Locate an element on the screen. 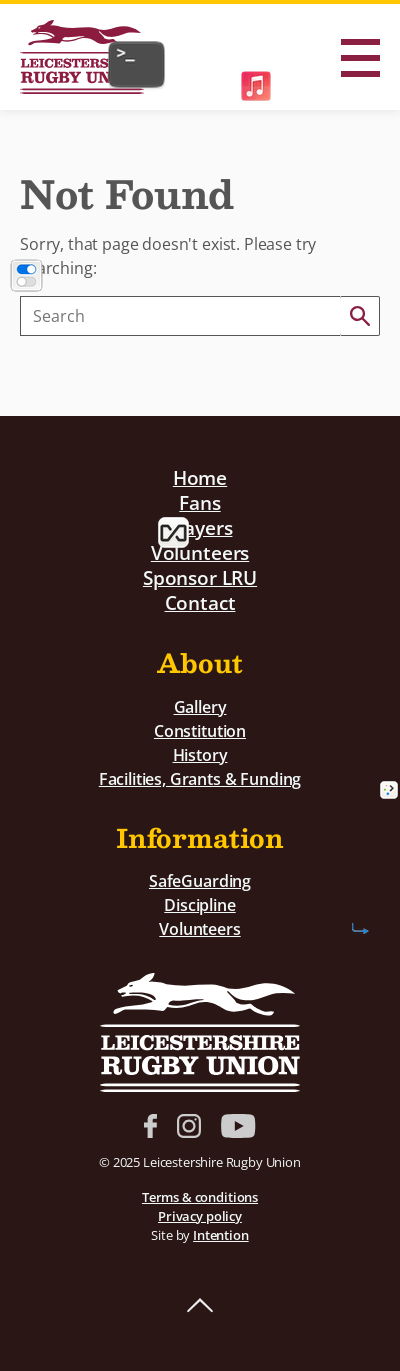 The width and height of the screenshot is (400, 1371). open gnome tweaks application is located at coordinates (26, 275).